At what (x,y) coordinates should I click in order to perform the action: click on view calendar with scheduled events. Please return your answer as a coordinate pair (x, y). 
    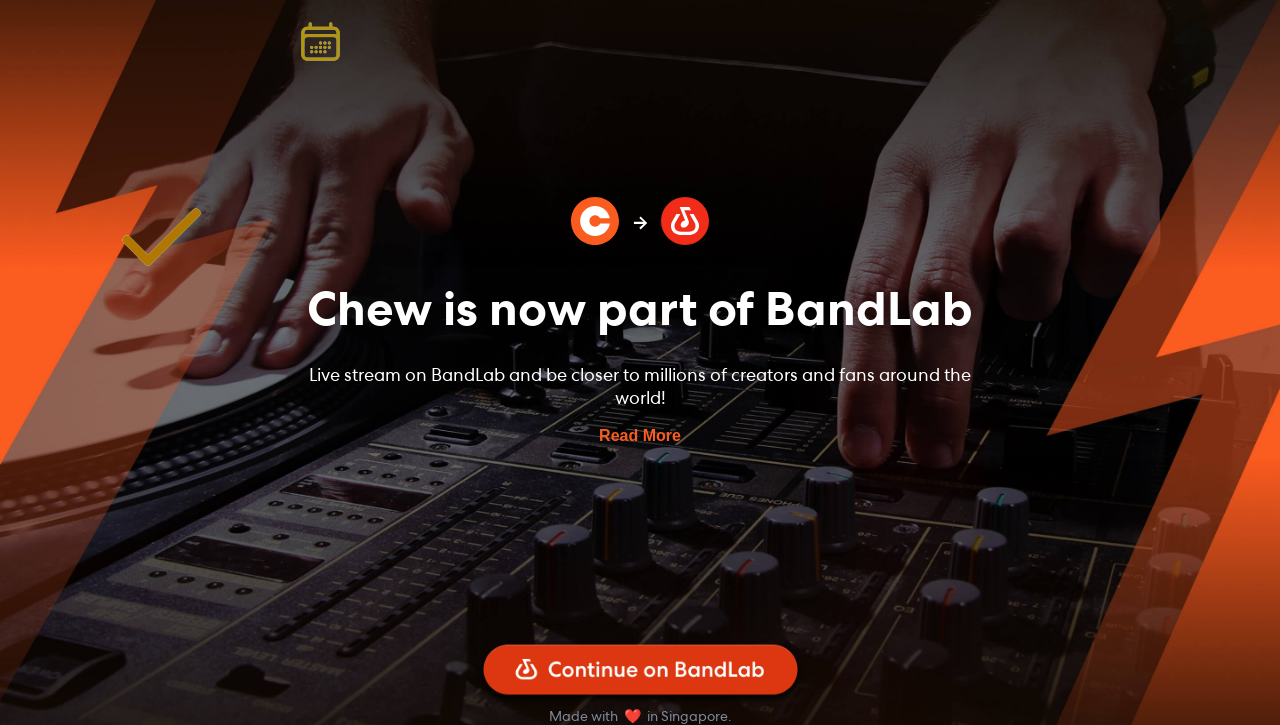
    Looking at the image, I should click on (320, 41).